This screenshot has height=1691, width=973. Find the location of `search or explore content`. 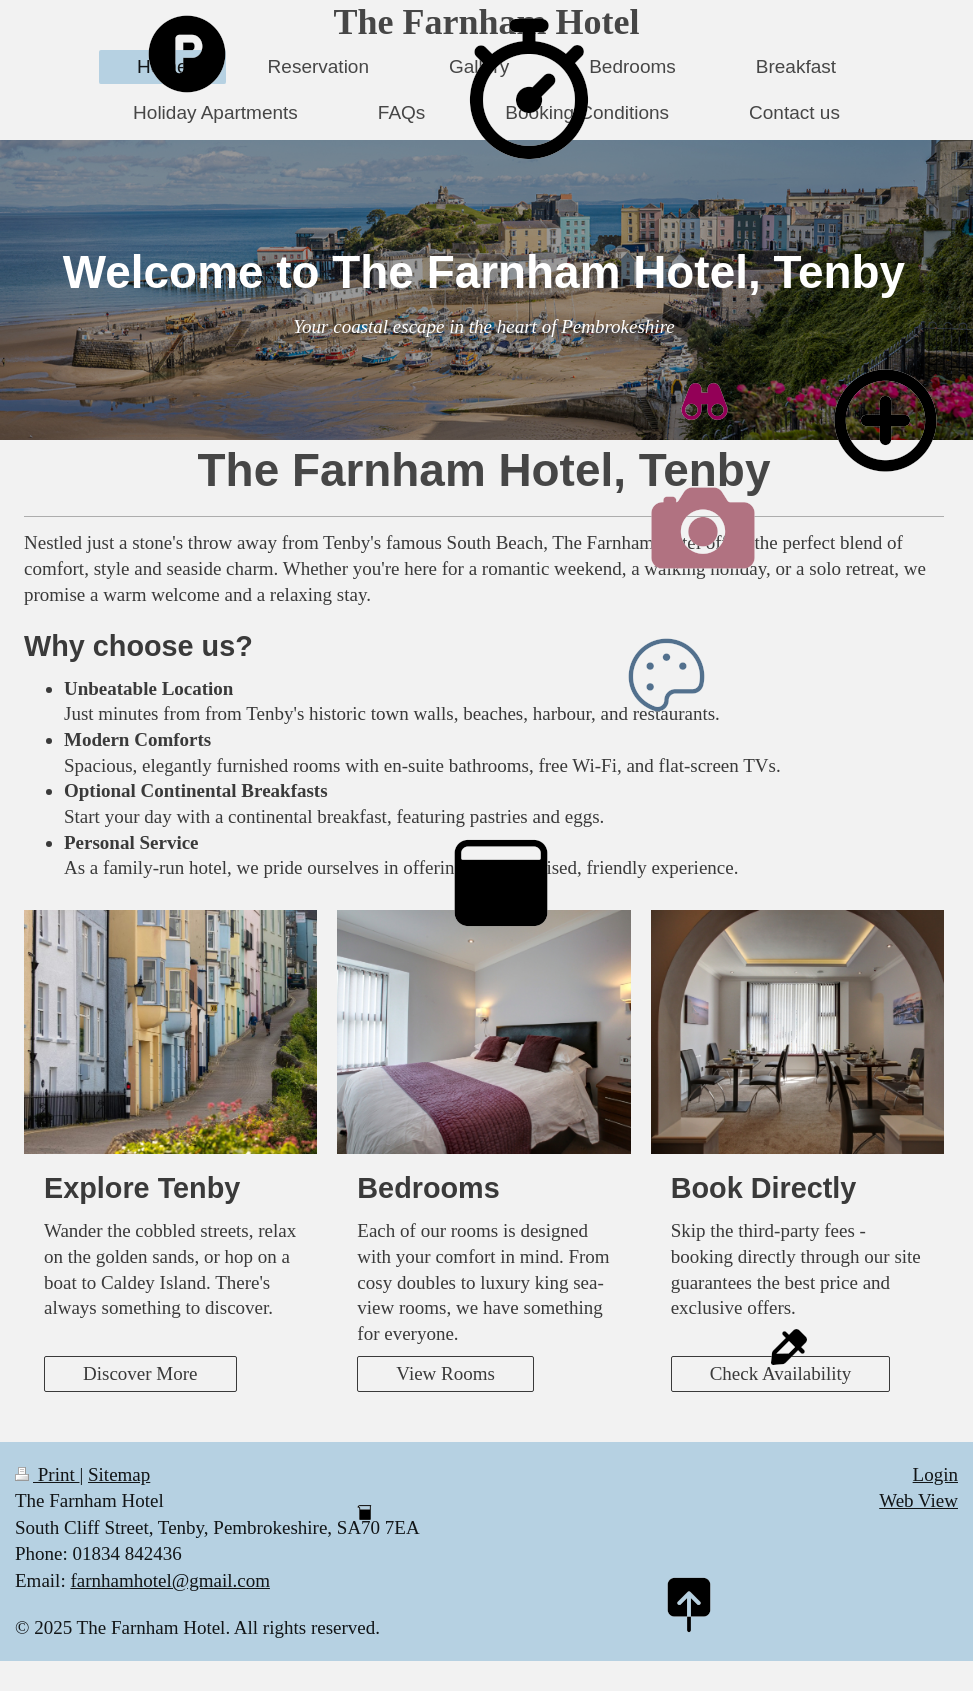

search or explore content is located at coordinates (704, 401).